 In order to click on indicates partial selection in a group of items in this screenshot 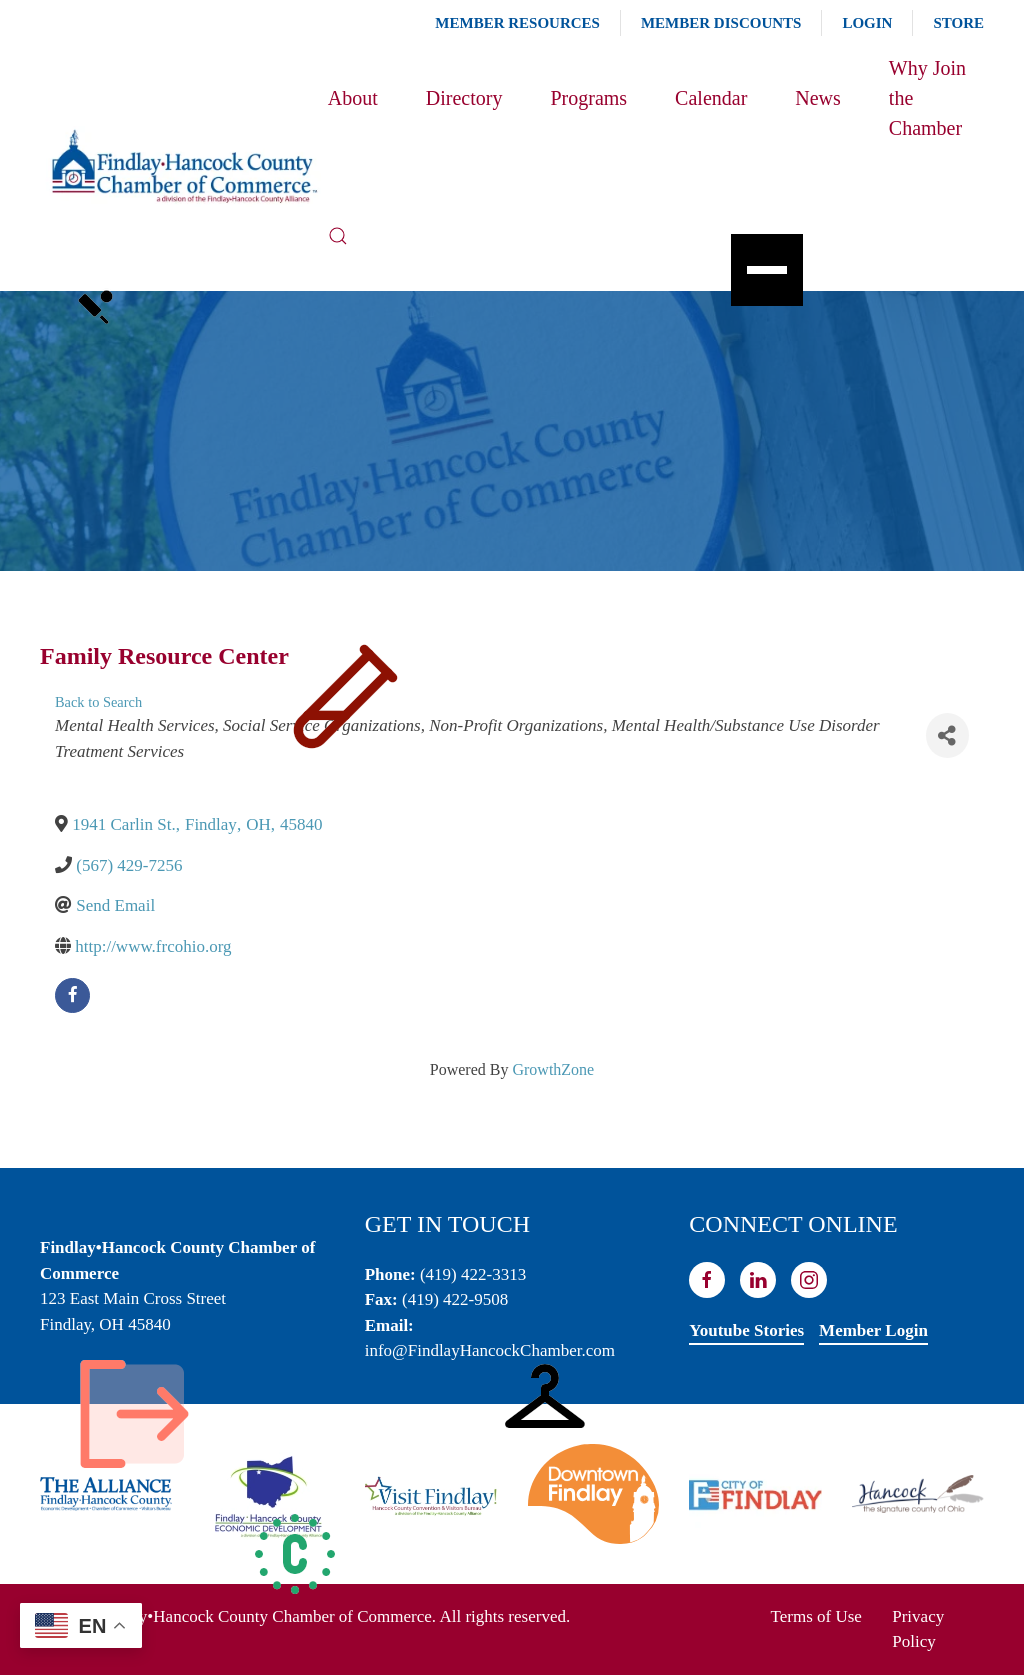, I will do `click(767, 270)`.